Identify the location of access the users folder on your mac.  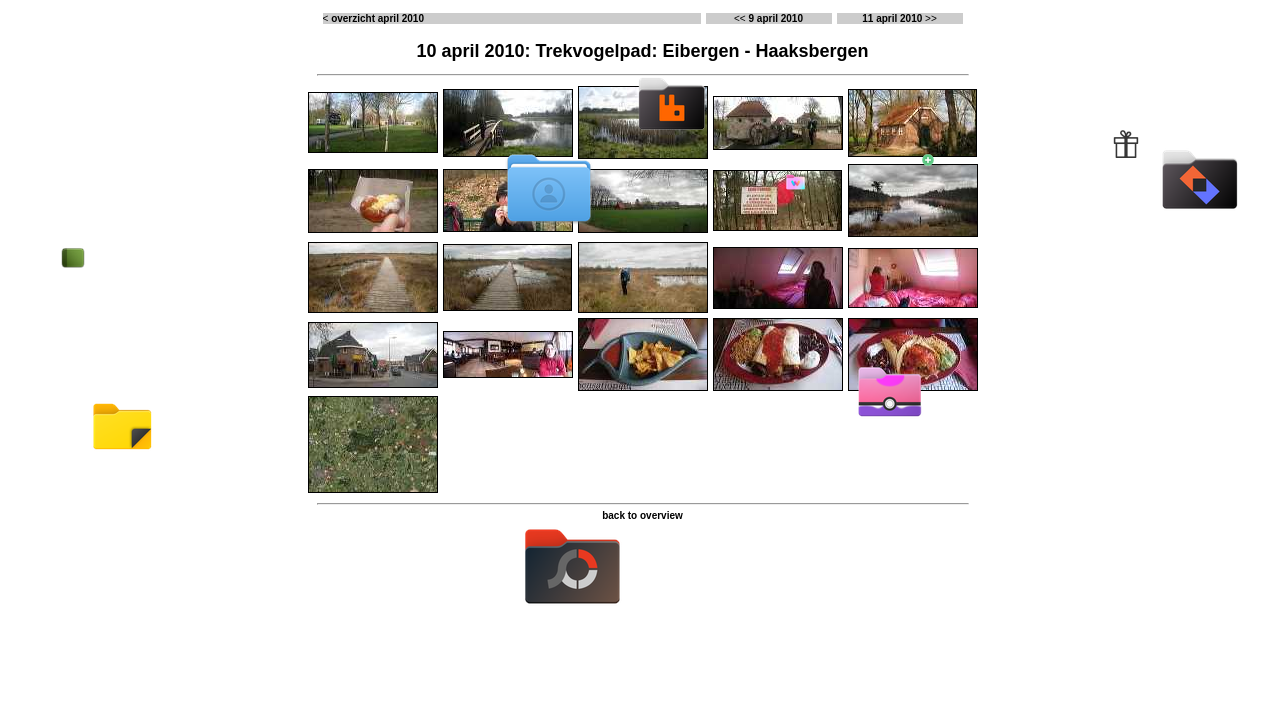
(549, 188).